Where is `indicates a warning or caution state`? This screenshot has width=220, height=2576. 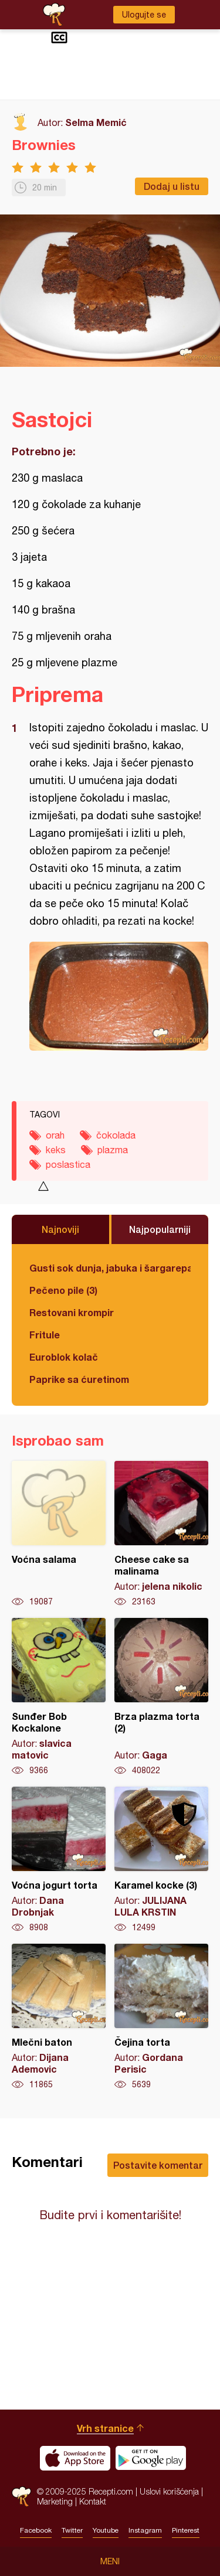 indicates a warning or caution state is located at coordinates (43, 1186).